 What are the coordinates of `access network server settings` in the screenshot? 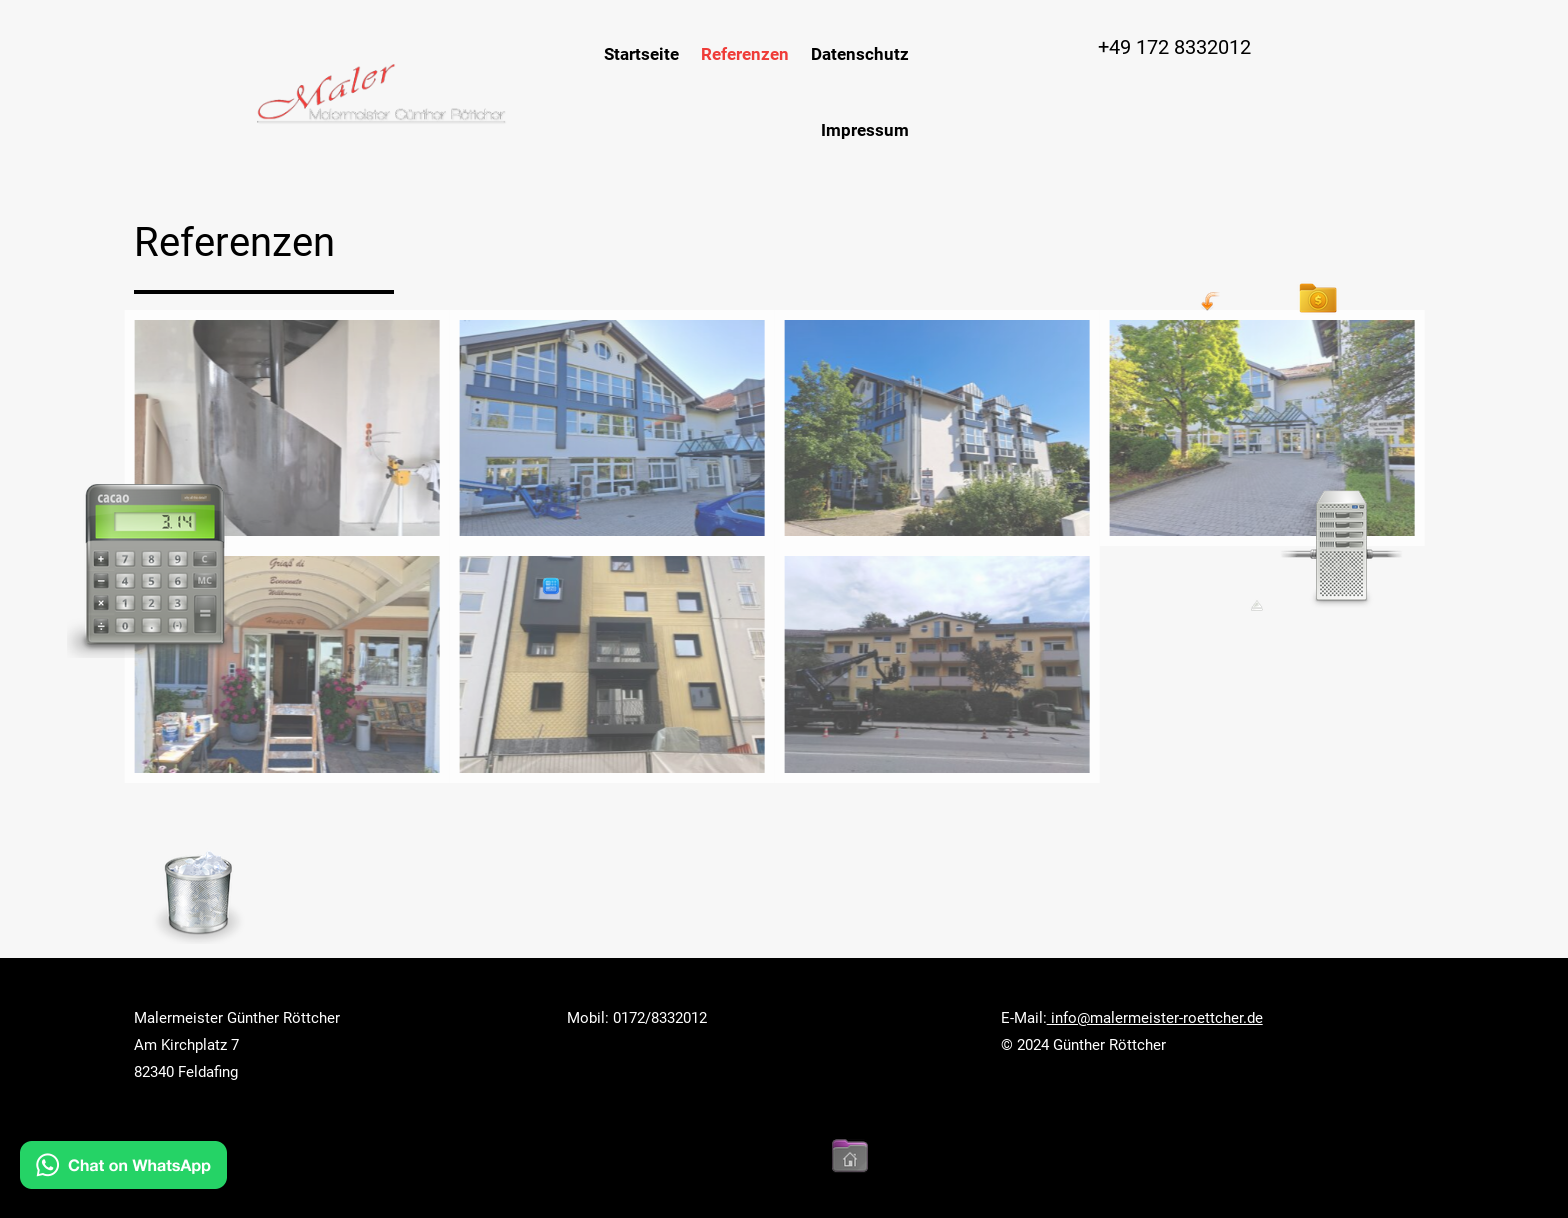 It's located at (1341, 547).